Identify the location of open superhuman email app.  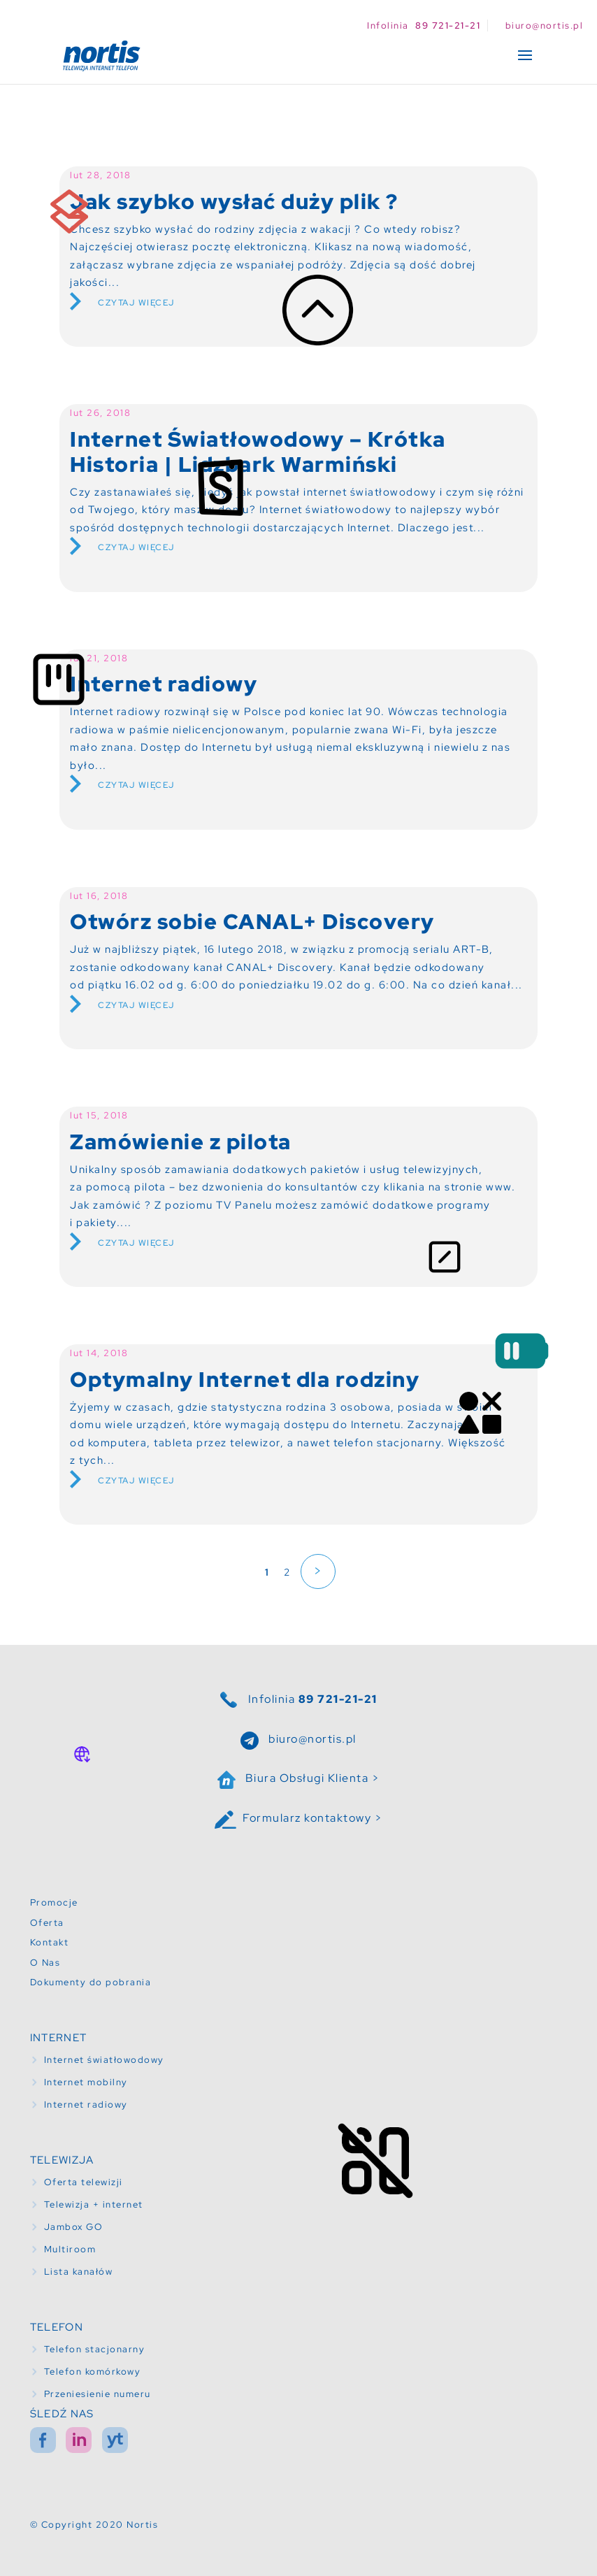
(69, 210).